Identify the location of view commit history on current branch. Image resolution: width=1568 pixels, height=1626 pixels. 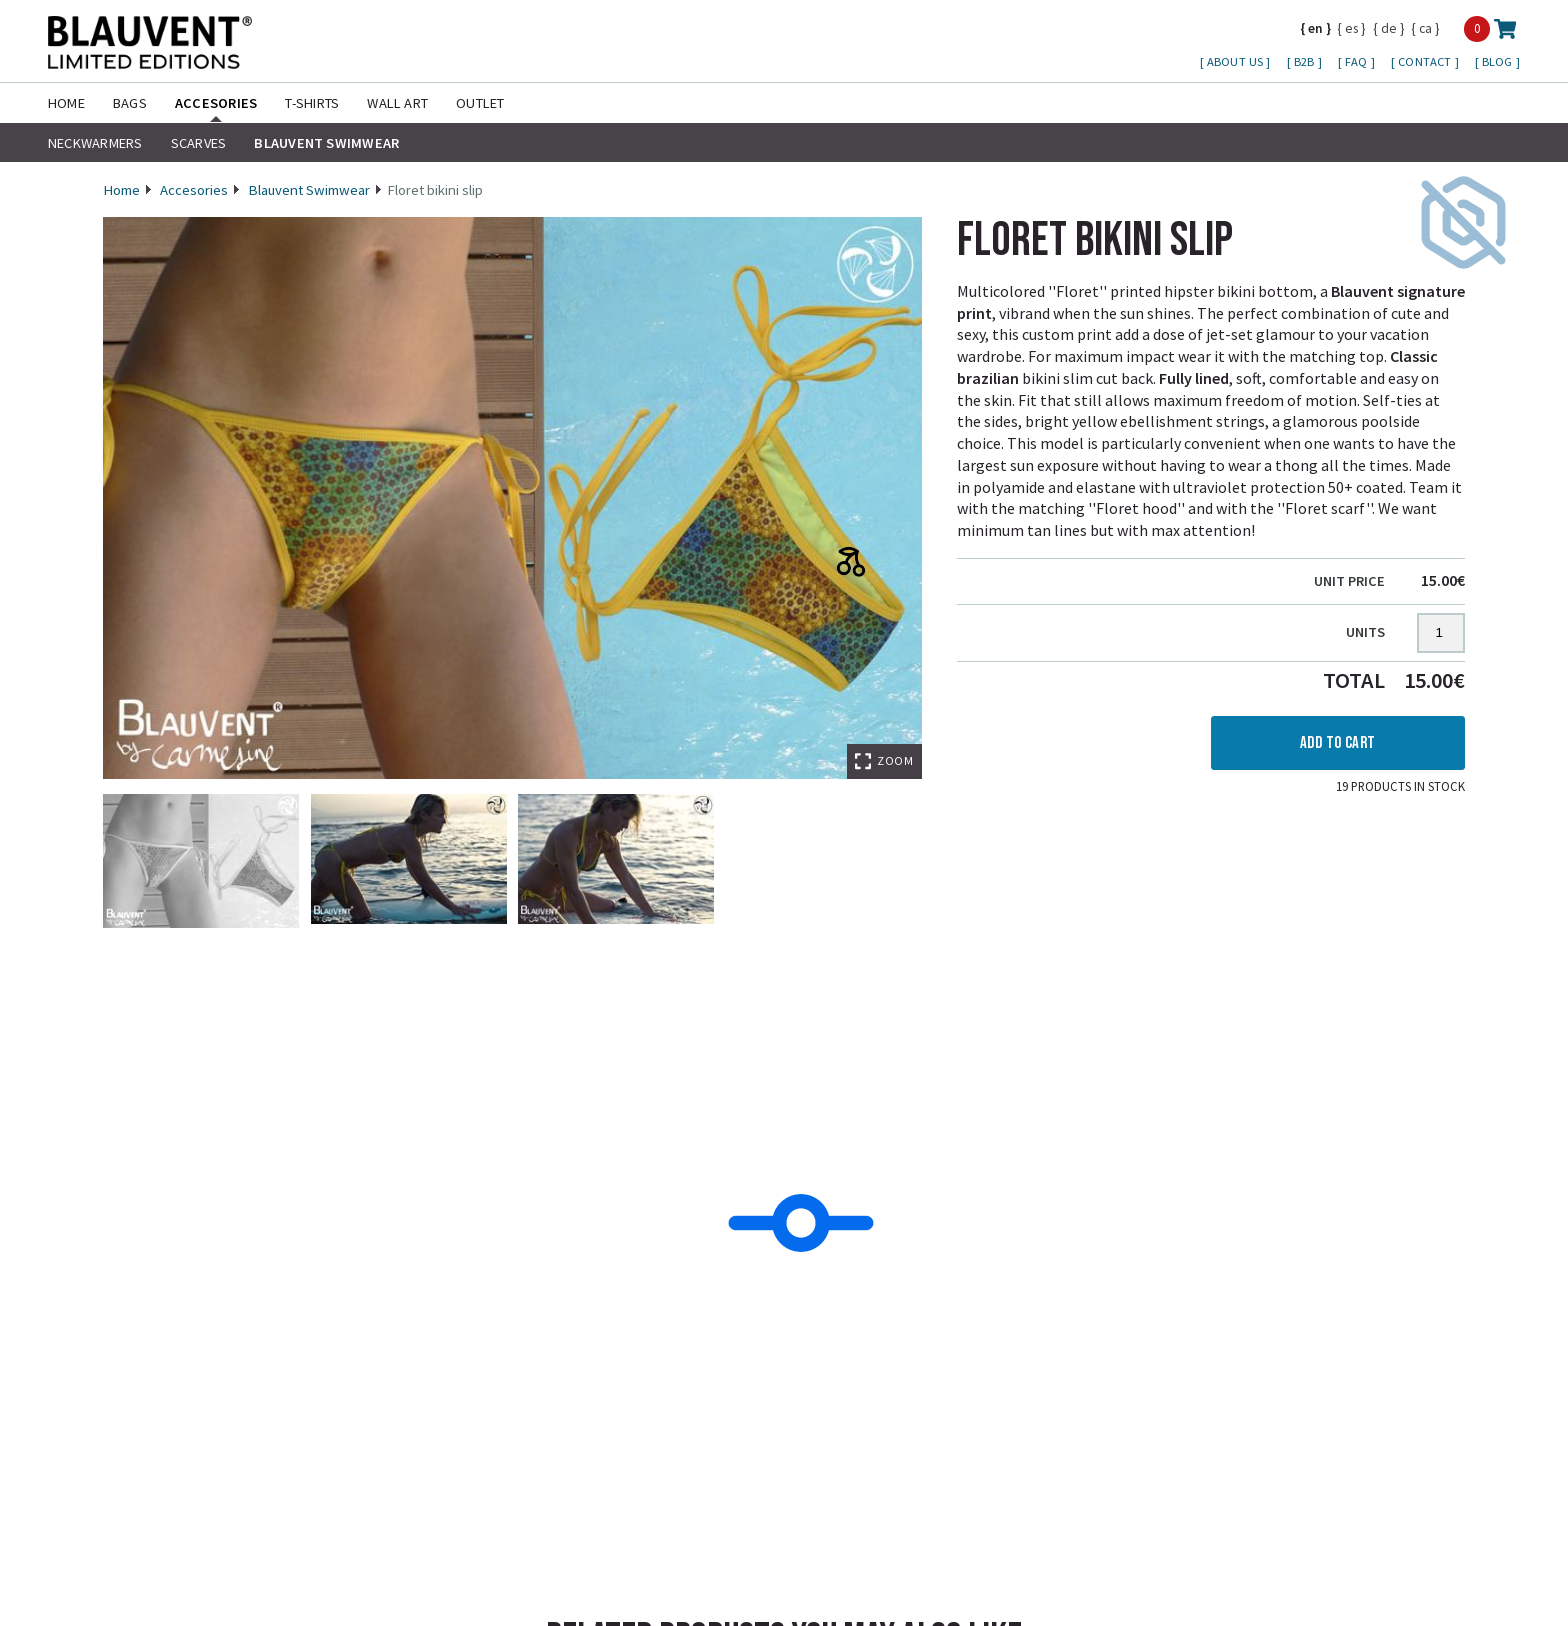
(801, 1223).